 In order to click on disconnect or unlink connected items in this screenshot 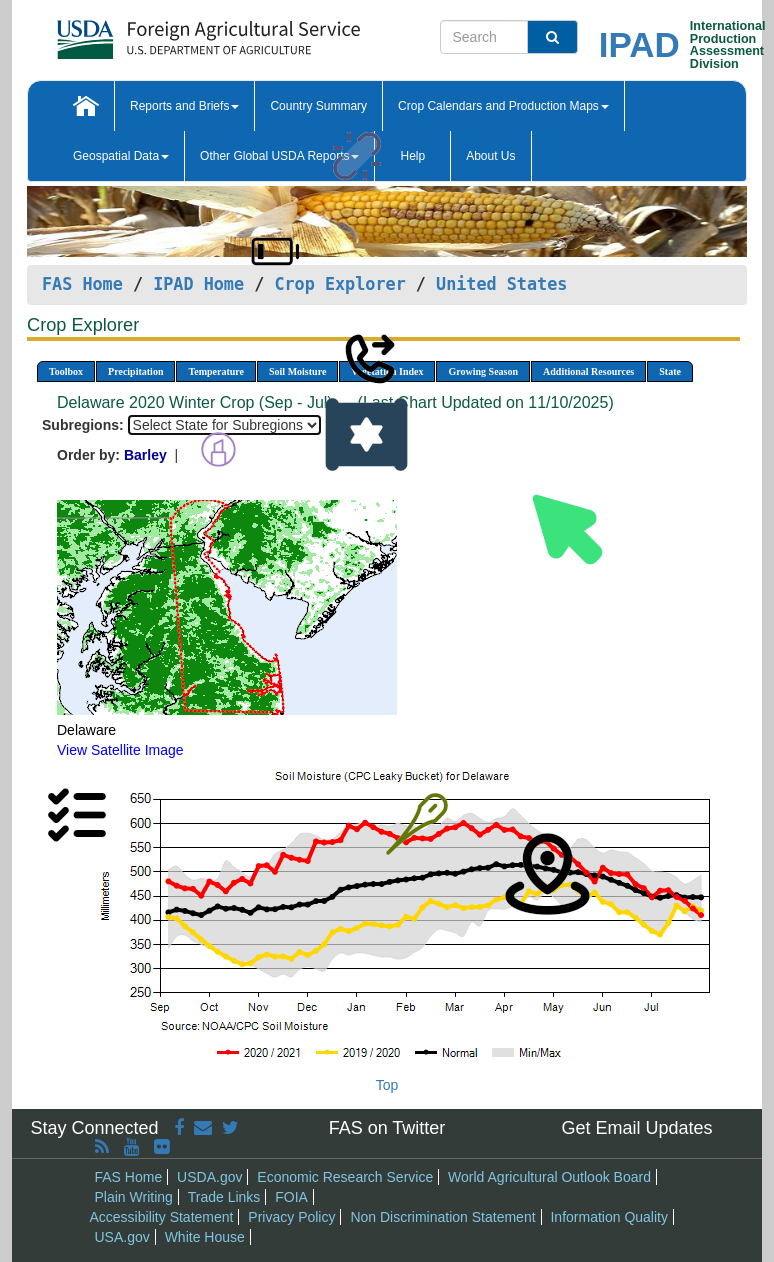, I will do `click(357, 156)`.